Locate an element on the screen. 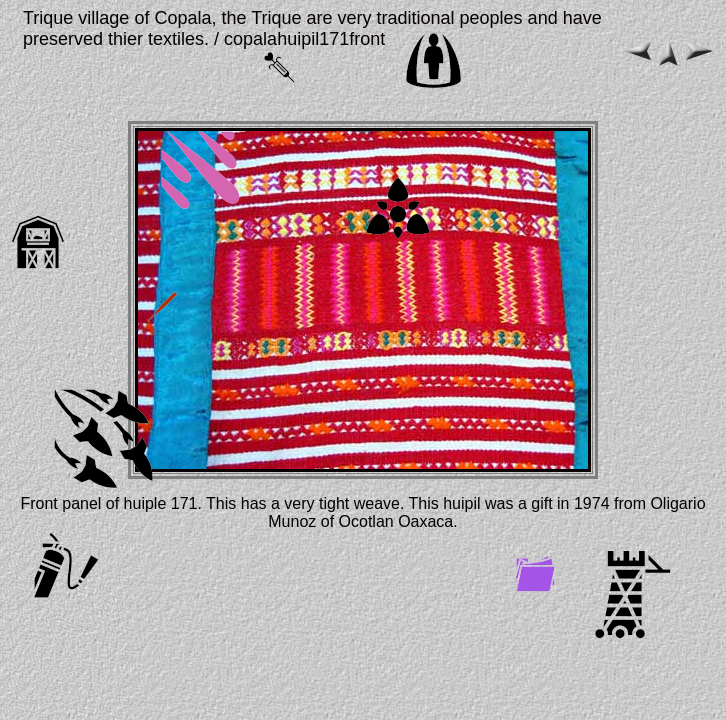  access fire safety equipment or information is located at coordinates (67, 564).